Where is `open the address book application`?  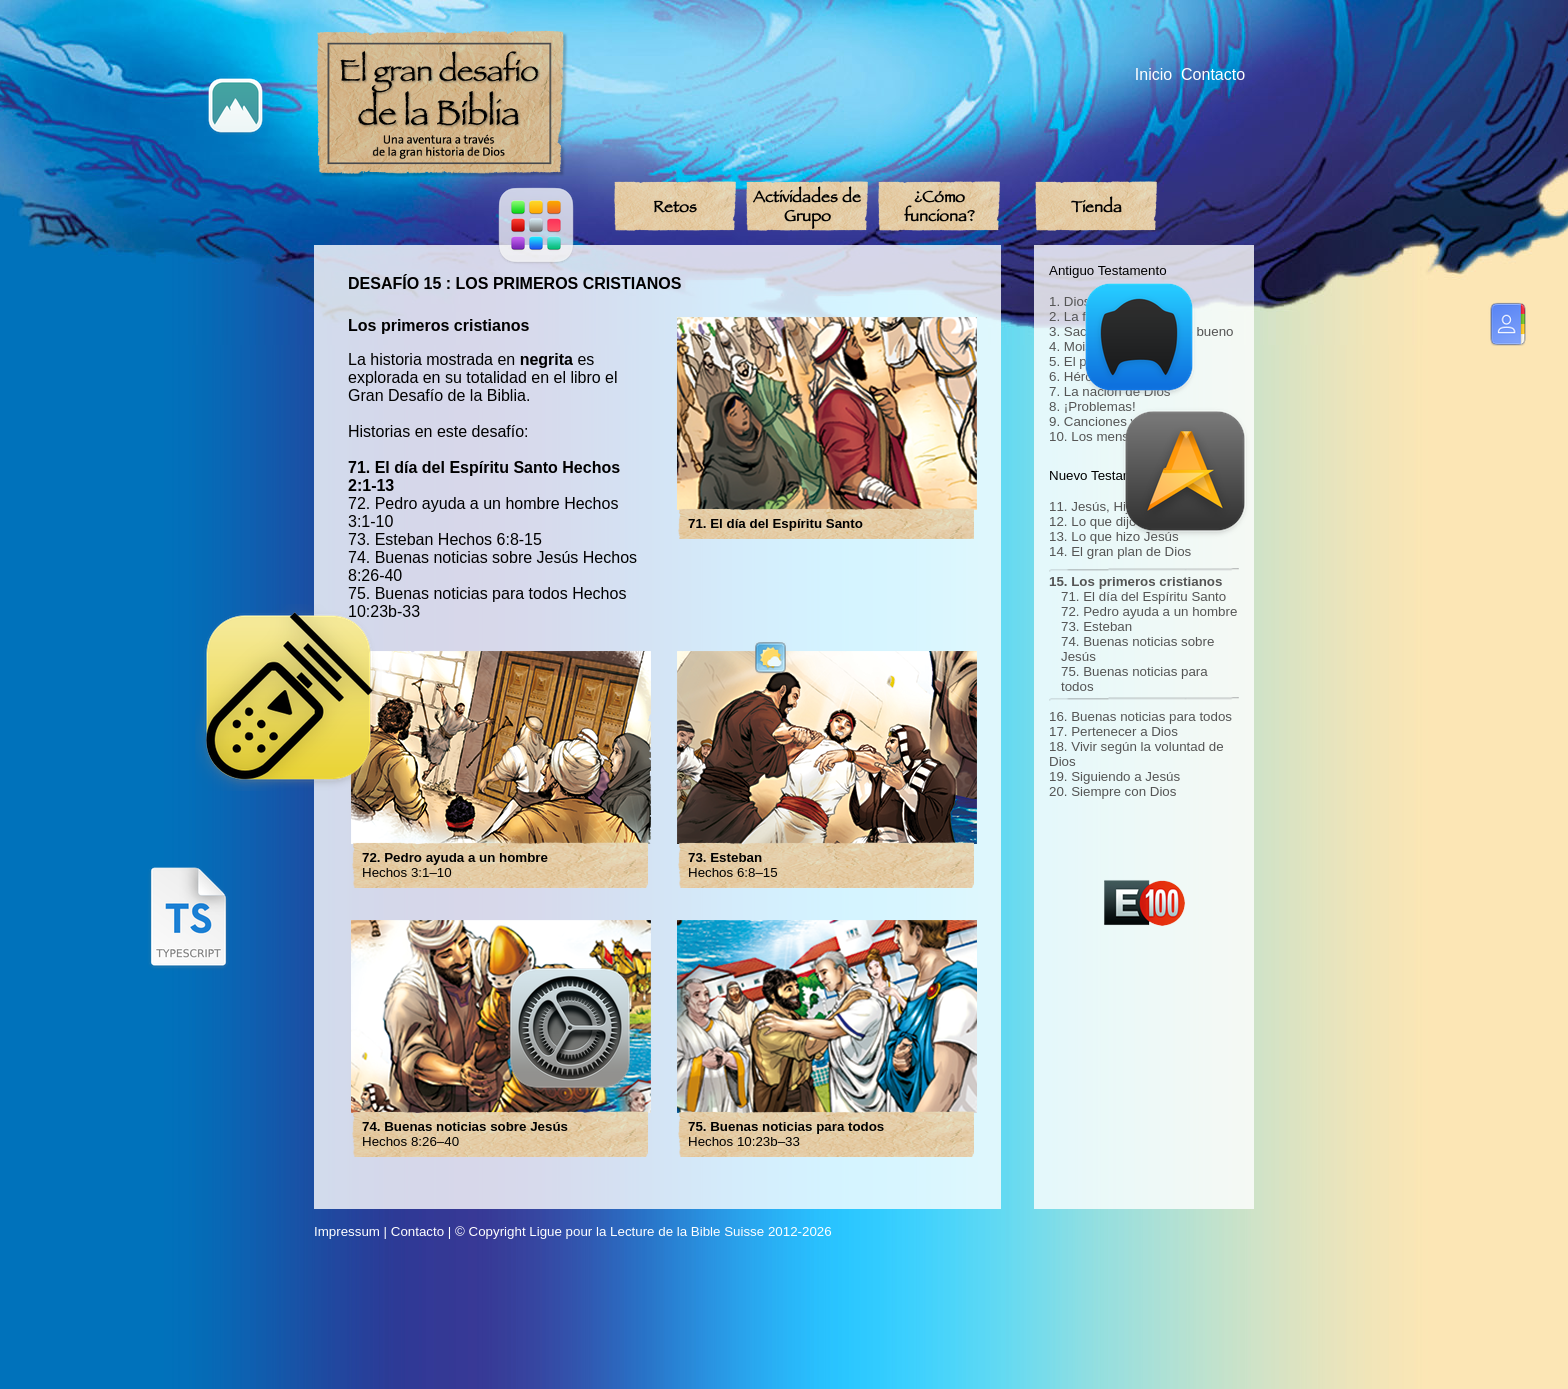 open the address book application is located at coordinates (1508, 324).